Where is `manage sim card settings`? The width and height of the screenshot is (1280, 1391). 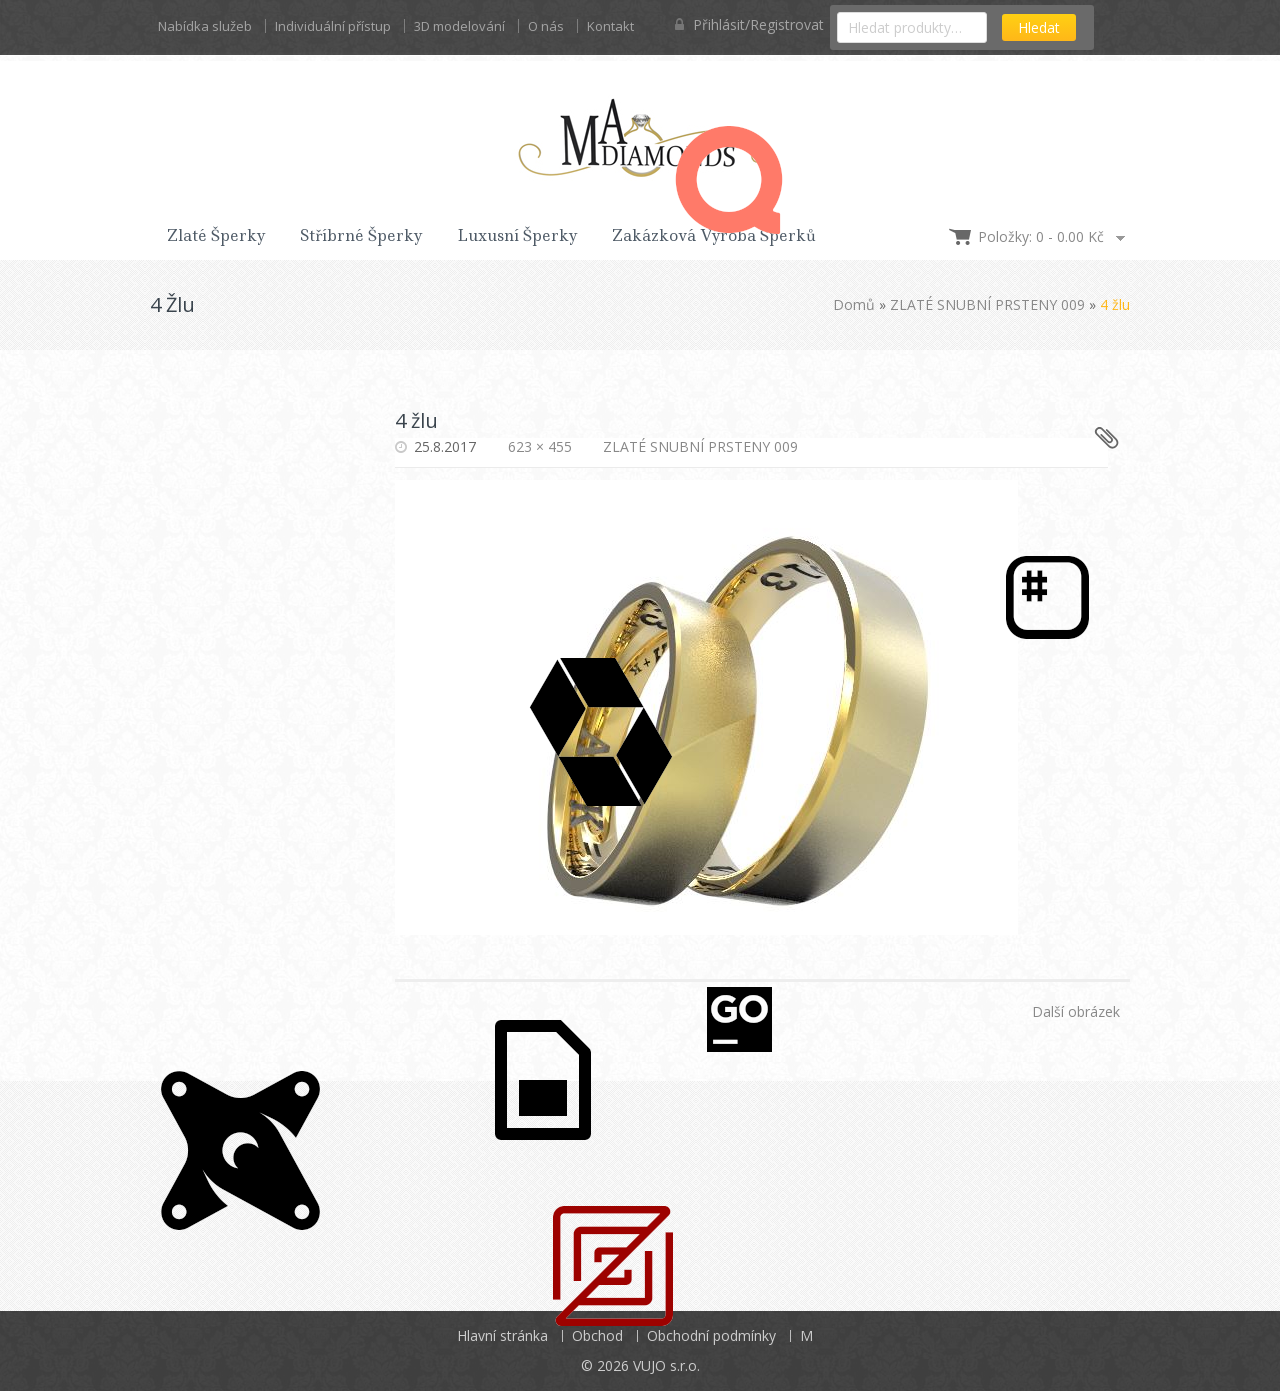
manage sim card settings is located at coordinates (543, 1080).